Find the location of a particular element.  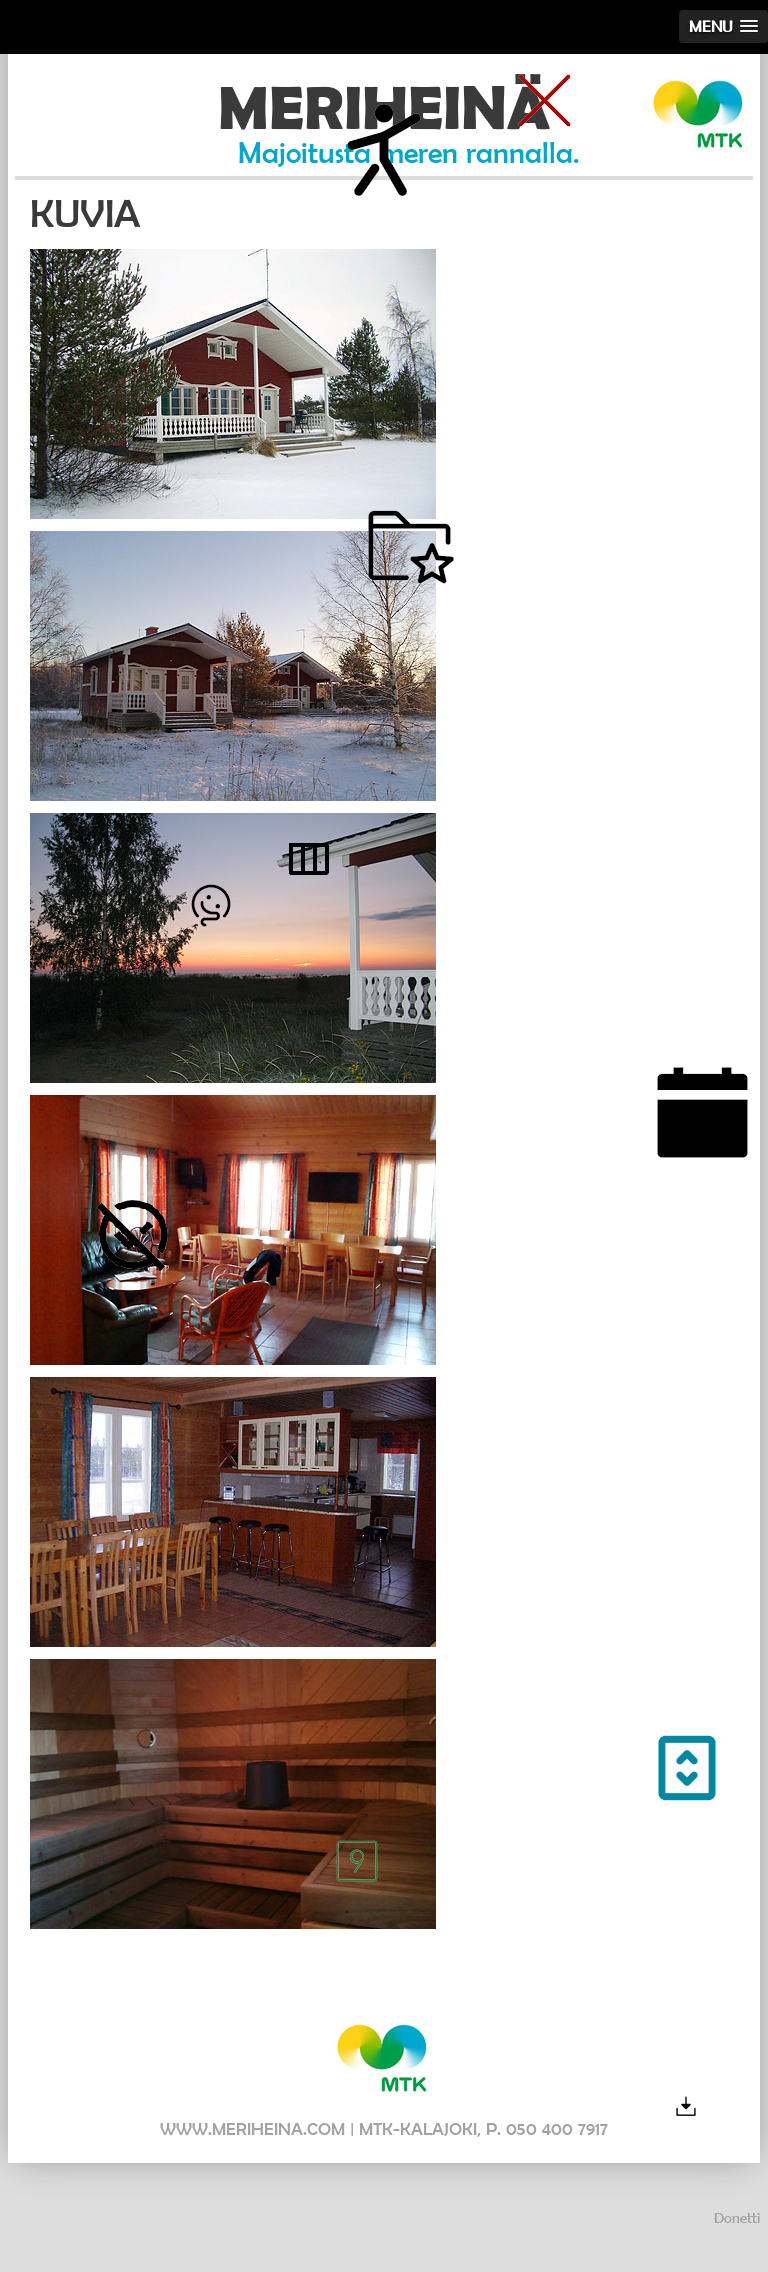

view calendar with no events is located at coordinates (702, 1112).